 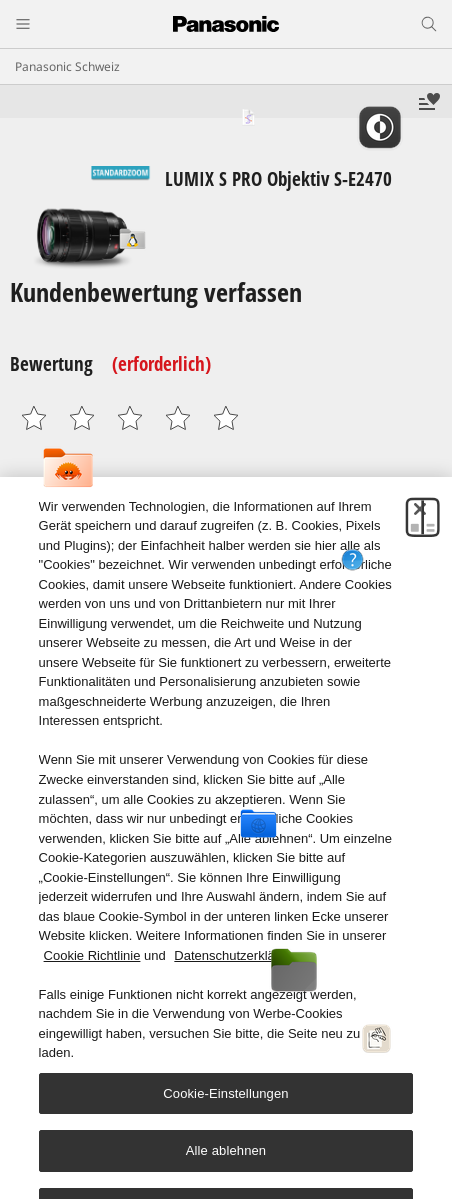 I want to click on open Claude Notes app, so click(x=376, y=1038).